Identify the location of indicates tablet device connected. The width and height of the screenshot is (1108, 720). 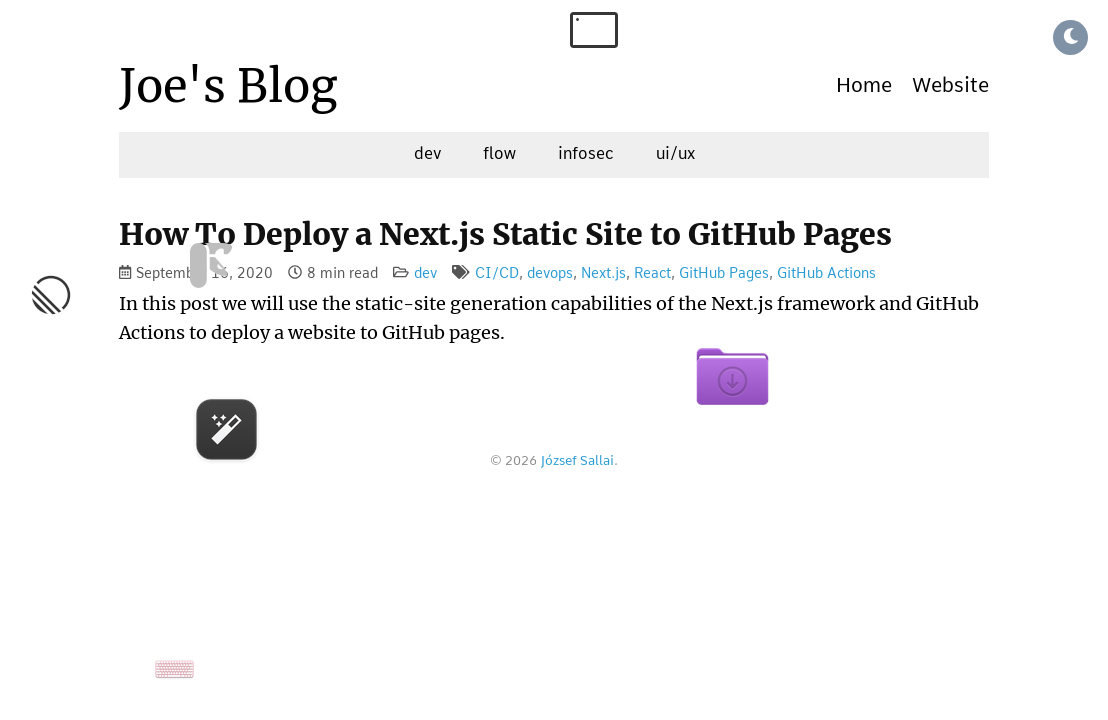
(594, 30).